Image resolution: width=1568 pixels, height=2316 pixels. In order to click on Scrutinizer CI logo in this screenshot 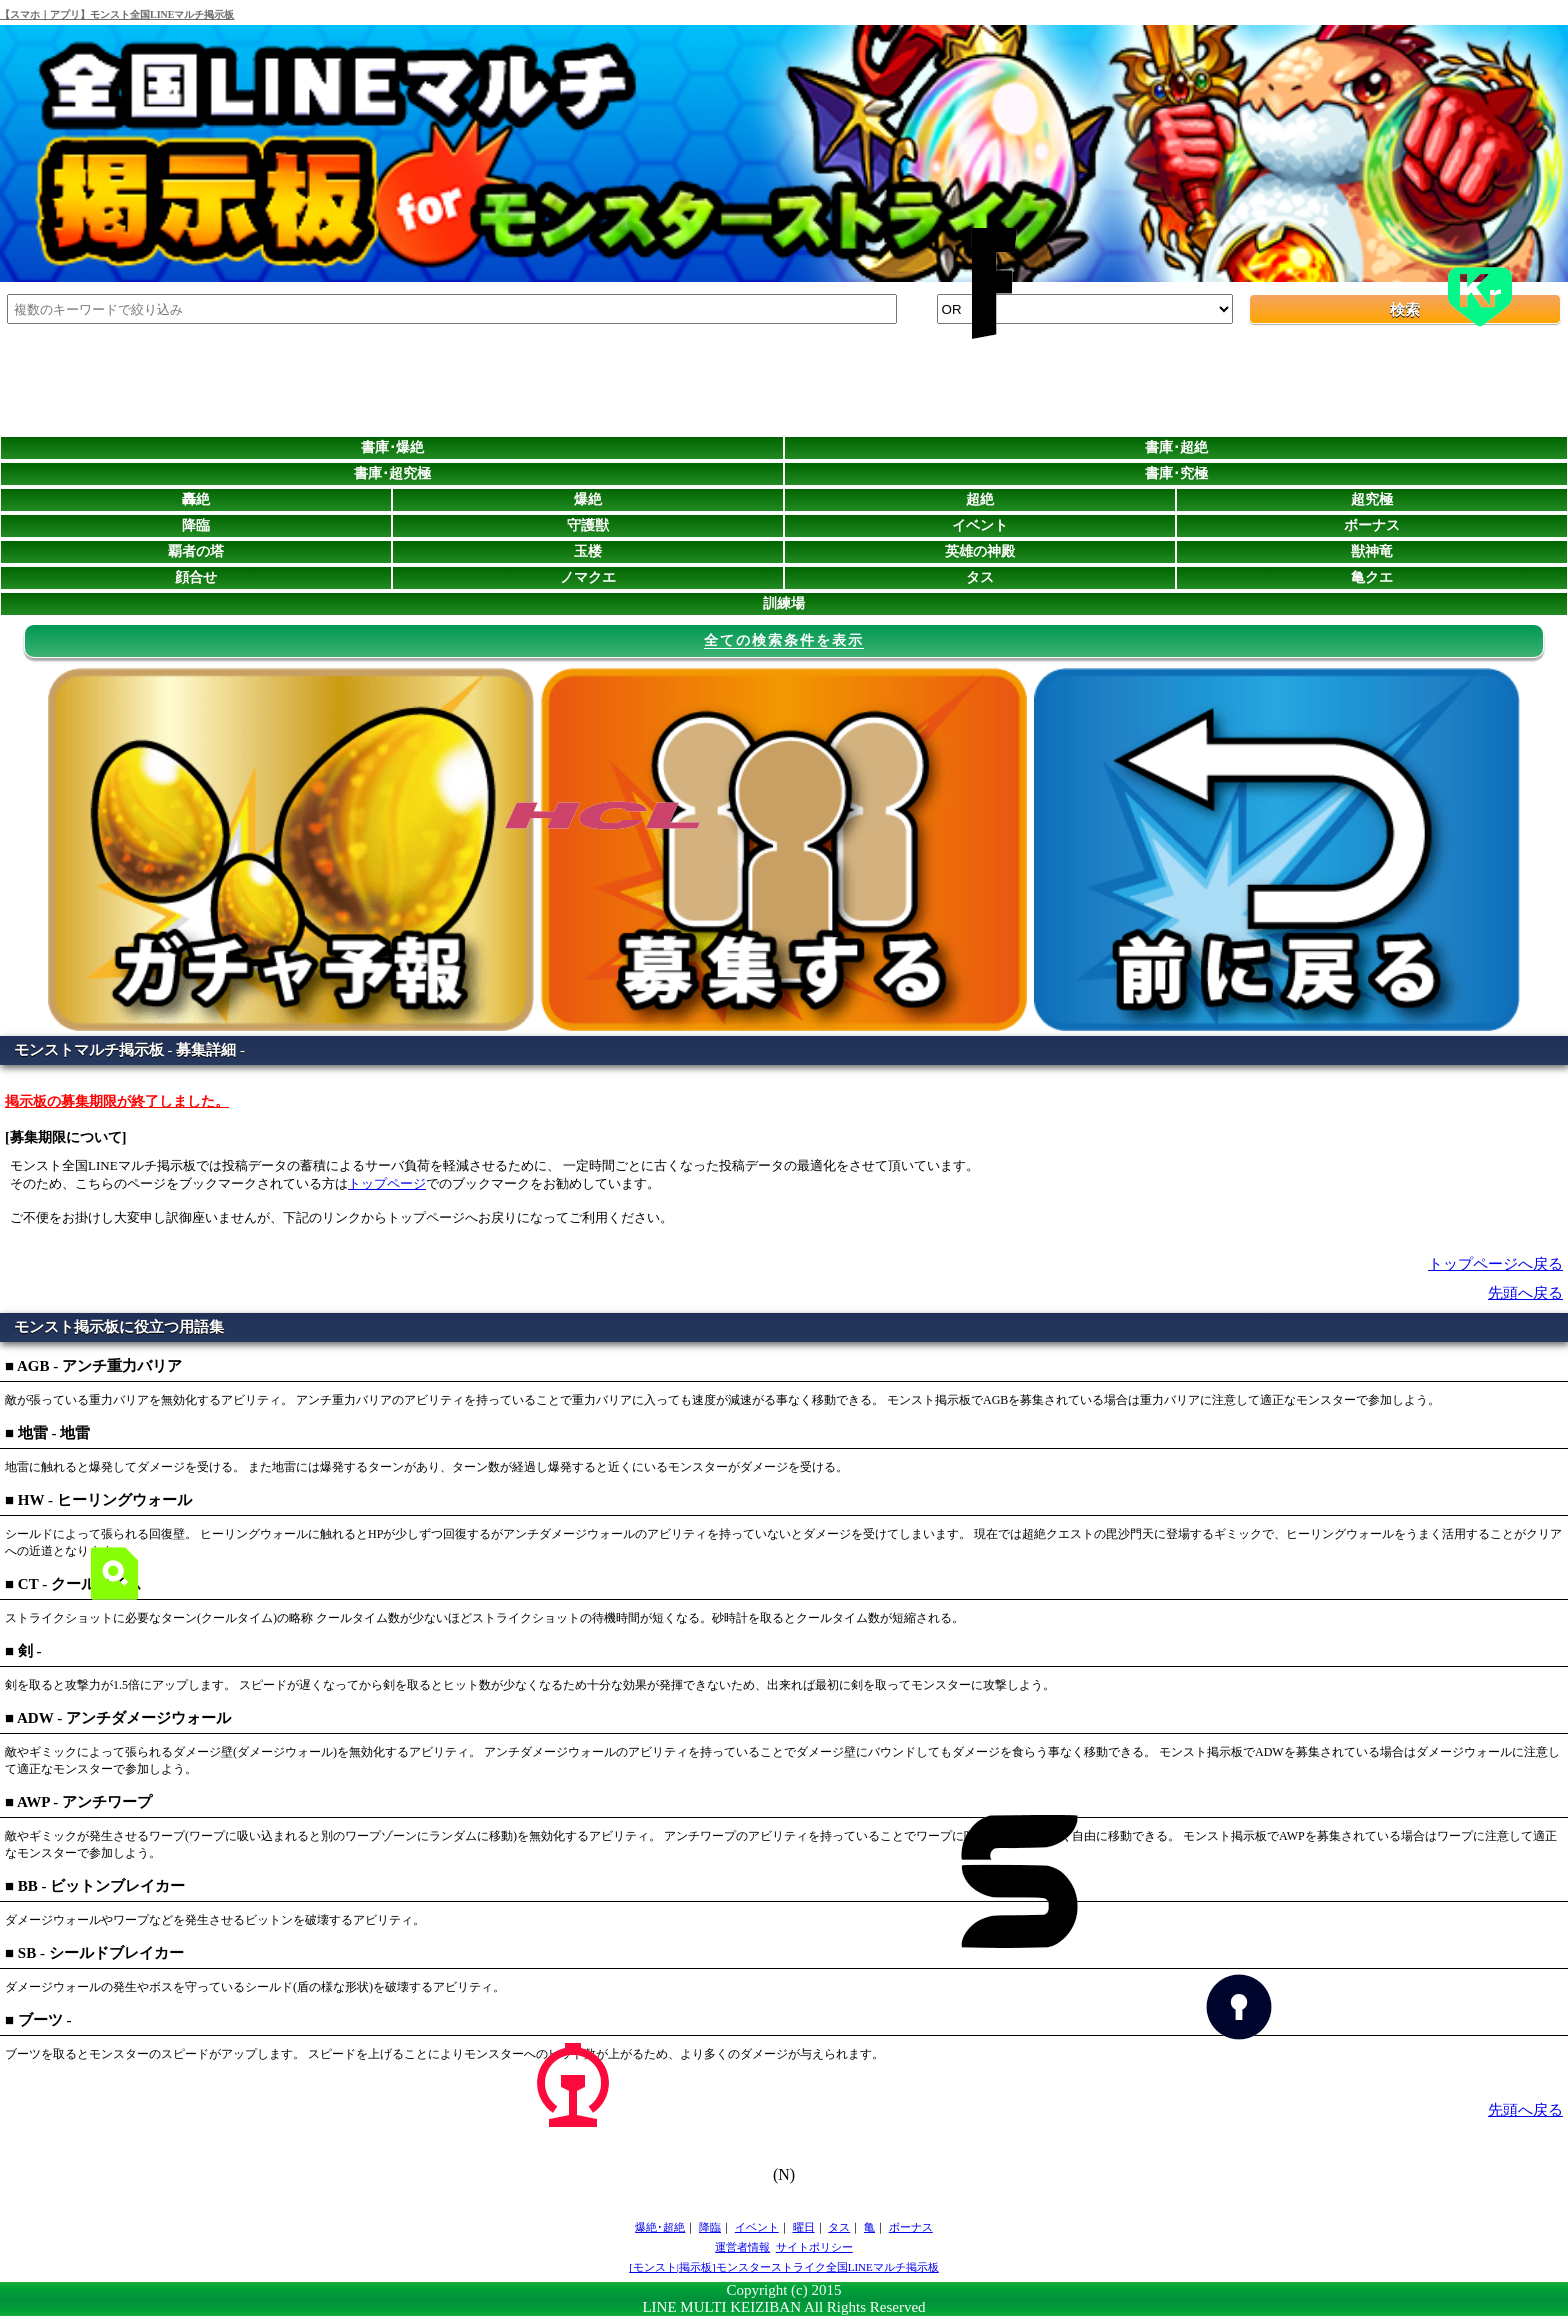, I will do `click(1019, 1881)`.